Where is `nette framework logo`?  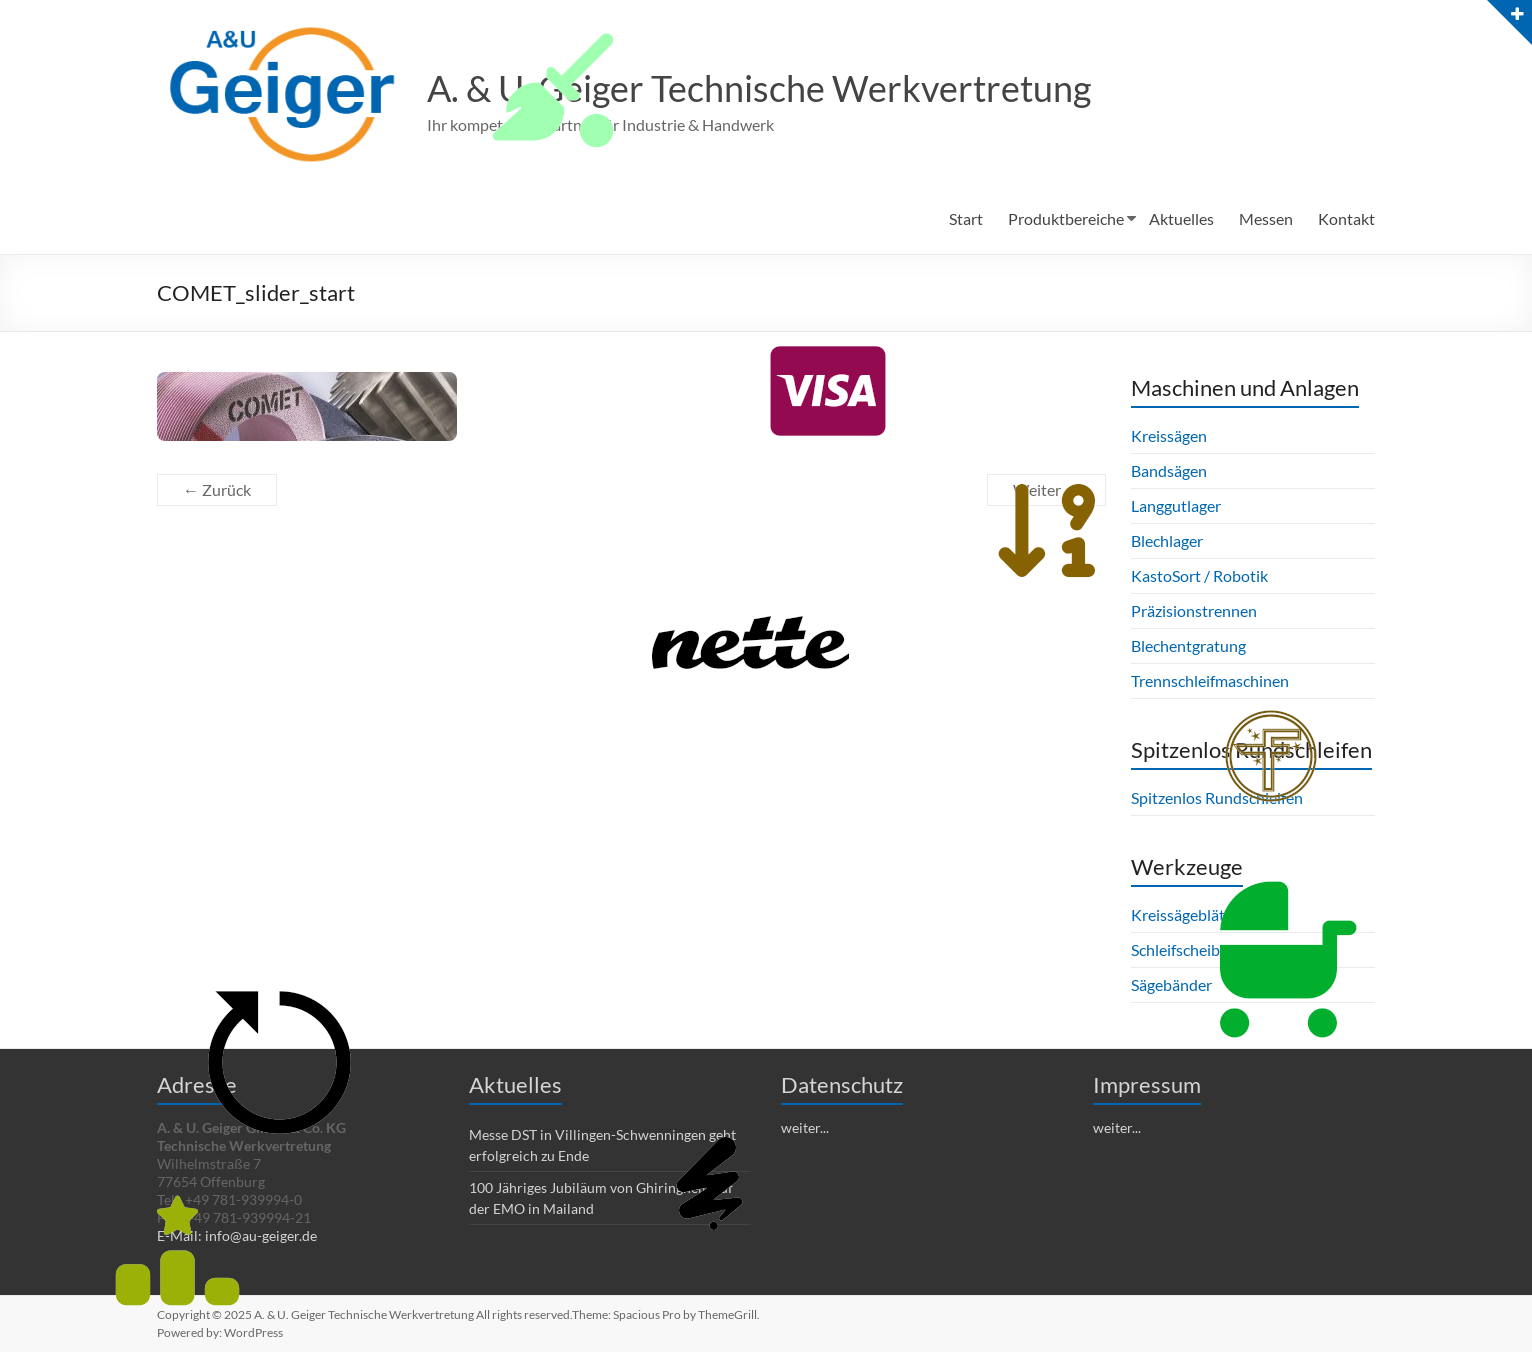
nette framework logo is located at coordinates (750, 642).